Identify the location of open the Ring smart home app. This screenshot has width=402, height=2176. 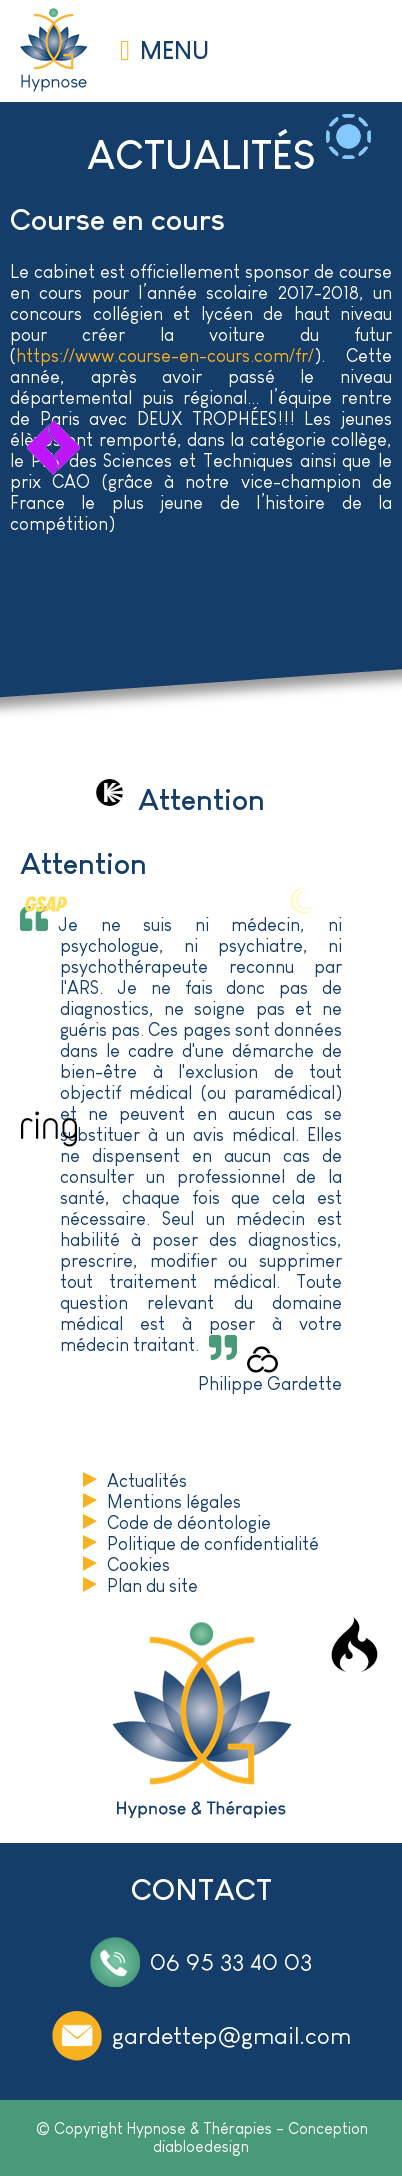
(49, 1129).